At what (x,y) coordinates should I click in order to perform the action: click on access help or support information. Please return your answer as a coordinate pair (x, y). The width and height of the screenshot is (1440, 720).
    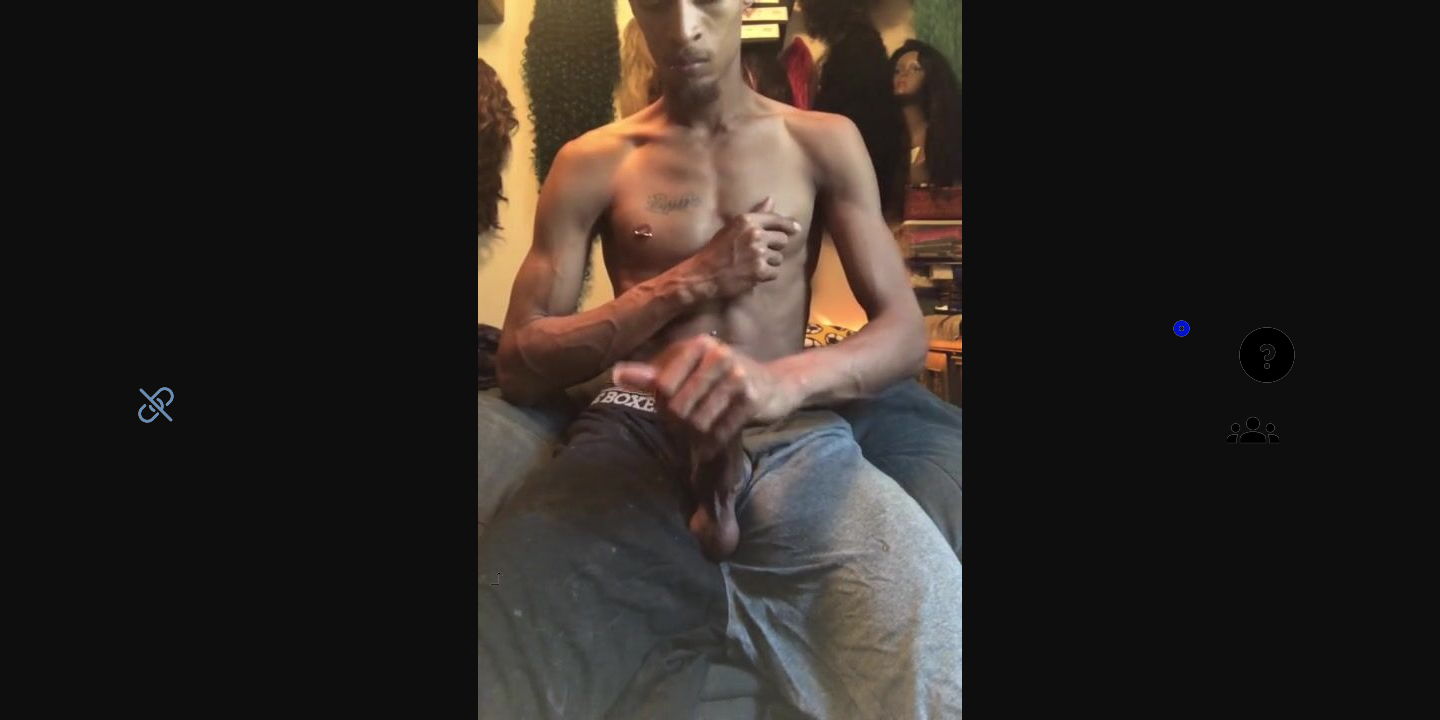
    Looking at the image, I should click on (1267, 355).